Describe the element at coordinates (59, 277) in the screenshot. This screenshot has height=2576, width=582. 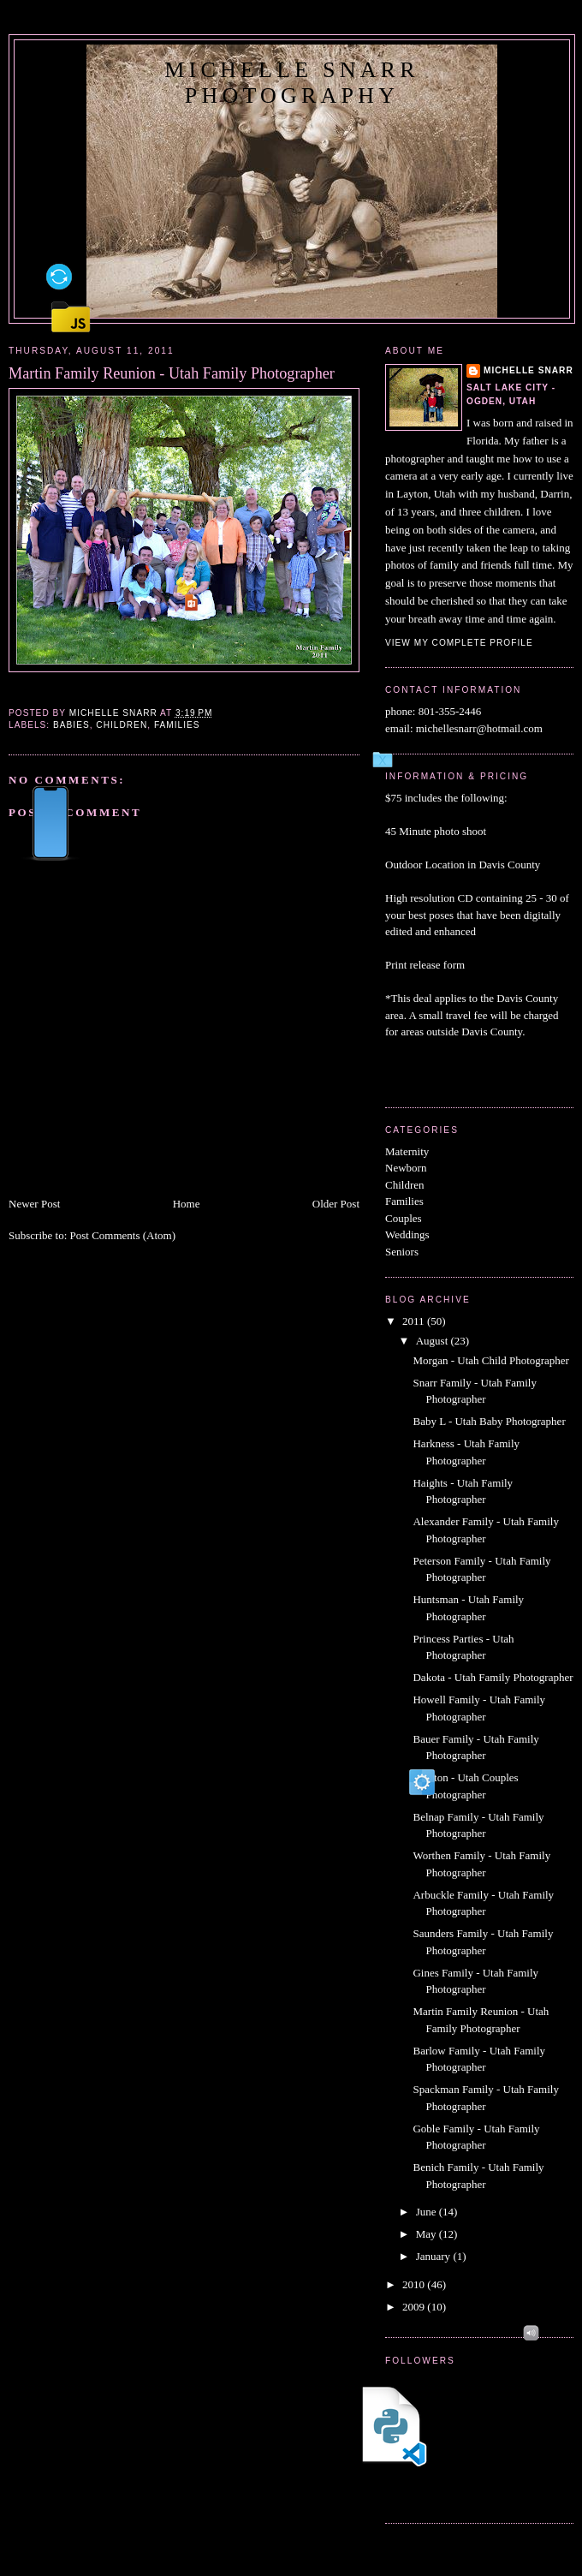
I see `dropbox is currently syncing files` at that location.